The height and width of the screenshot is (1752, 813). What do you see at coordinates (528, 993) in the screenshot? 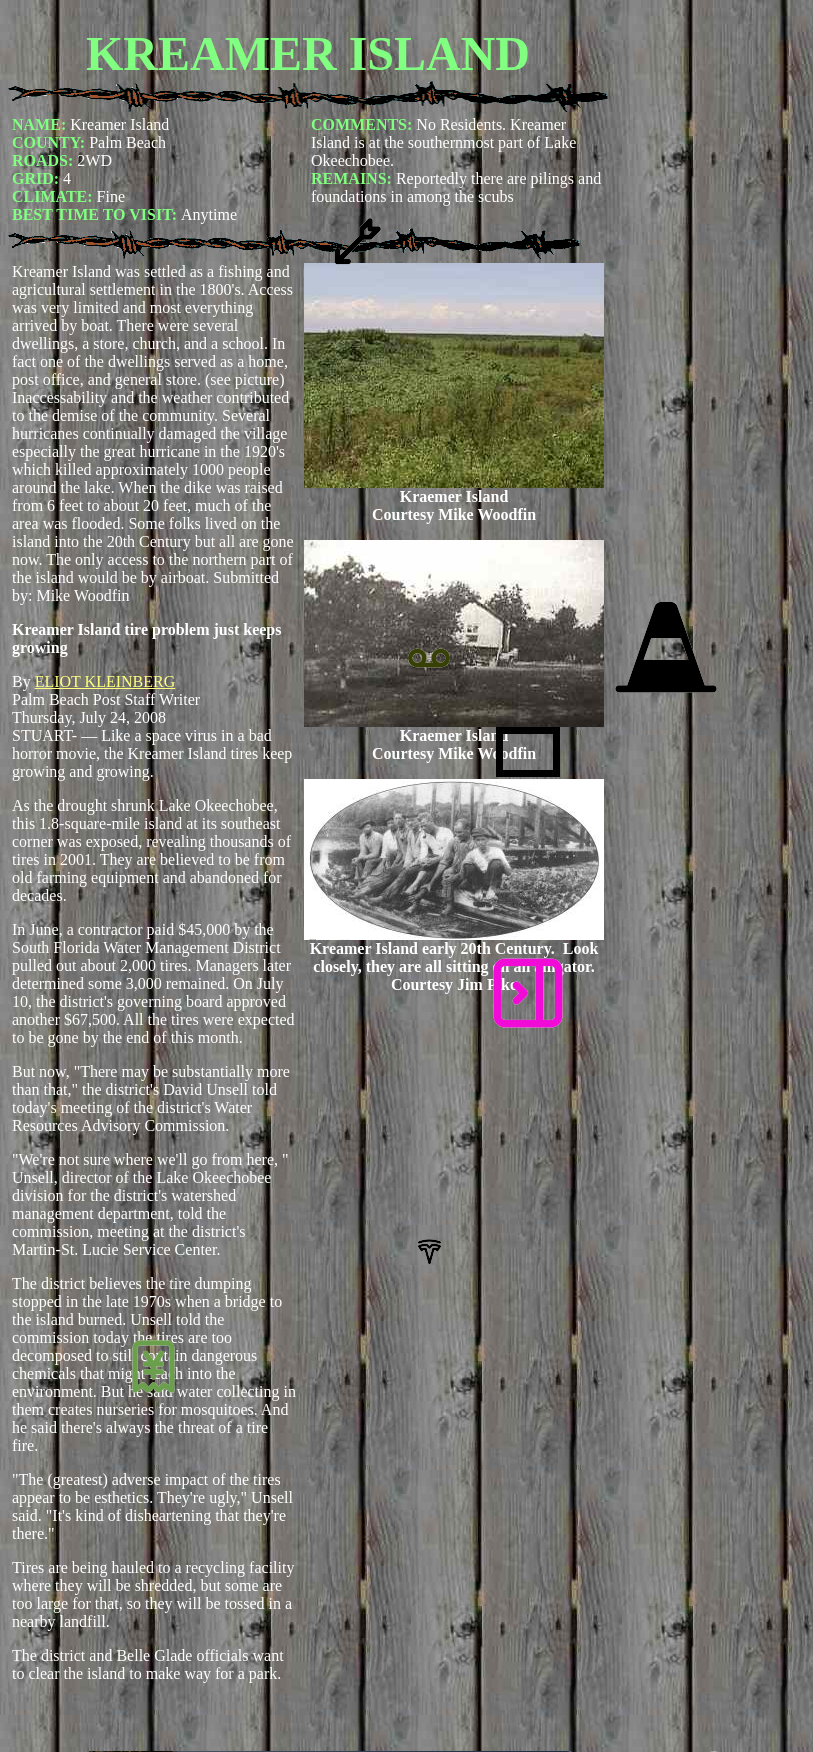
I see `collapse the right sidebar panel` at bounding box center [528, 993].